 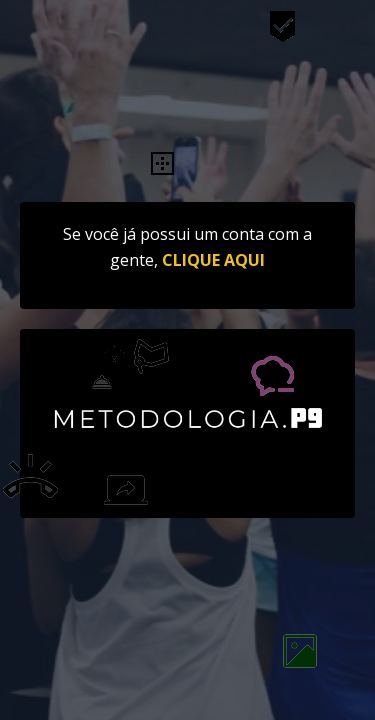 I want to click on share your screen with others, so click(x=126, y=490).